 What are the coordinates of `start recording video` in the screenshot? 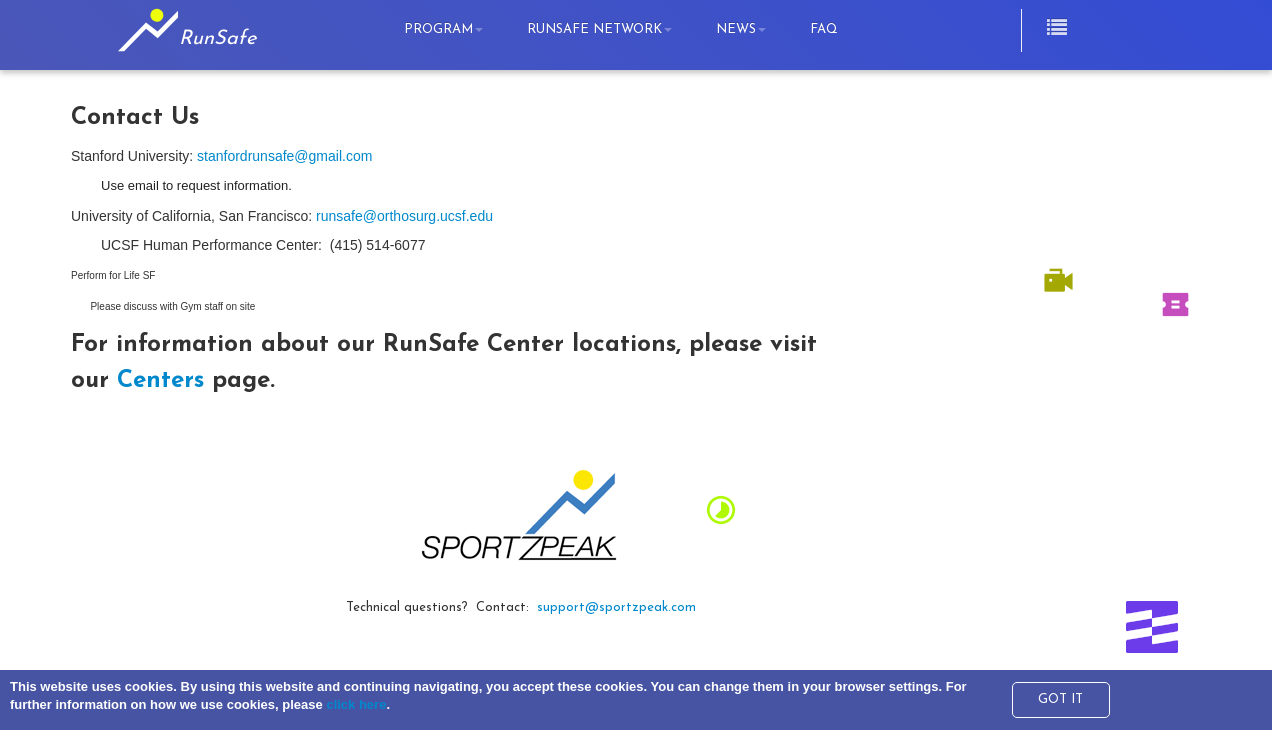 It's located at (1058, 281).